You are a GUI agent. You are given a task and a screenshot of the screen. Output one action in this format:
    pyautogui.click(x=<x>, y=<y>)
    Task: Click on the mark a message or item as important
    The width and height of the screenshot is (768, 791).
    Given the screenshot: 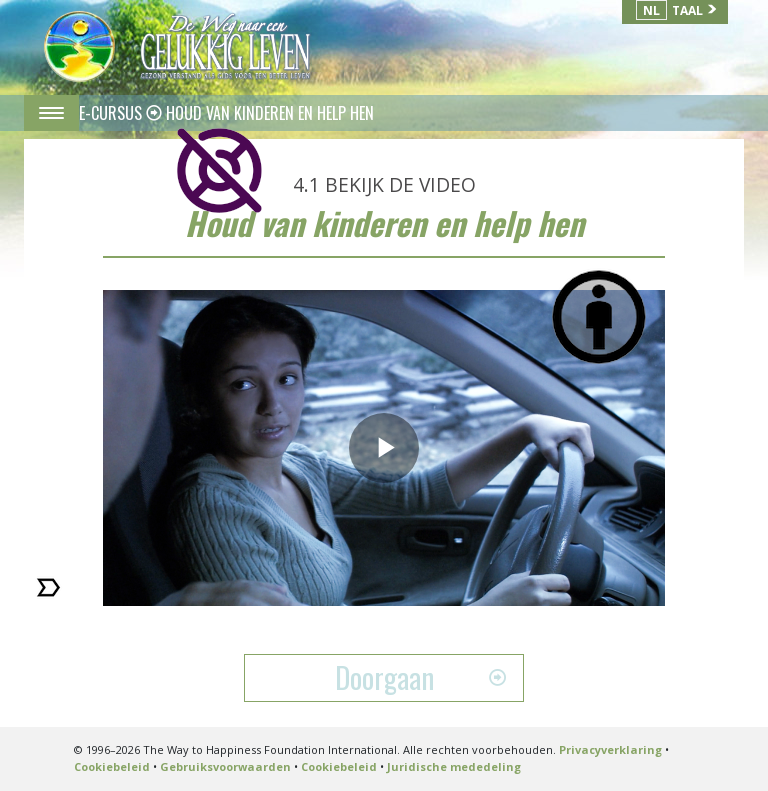 What is the action you would take?
    pyautogui.click(x=48, y=587)
    